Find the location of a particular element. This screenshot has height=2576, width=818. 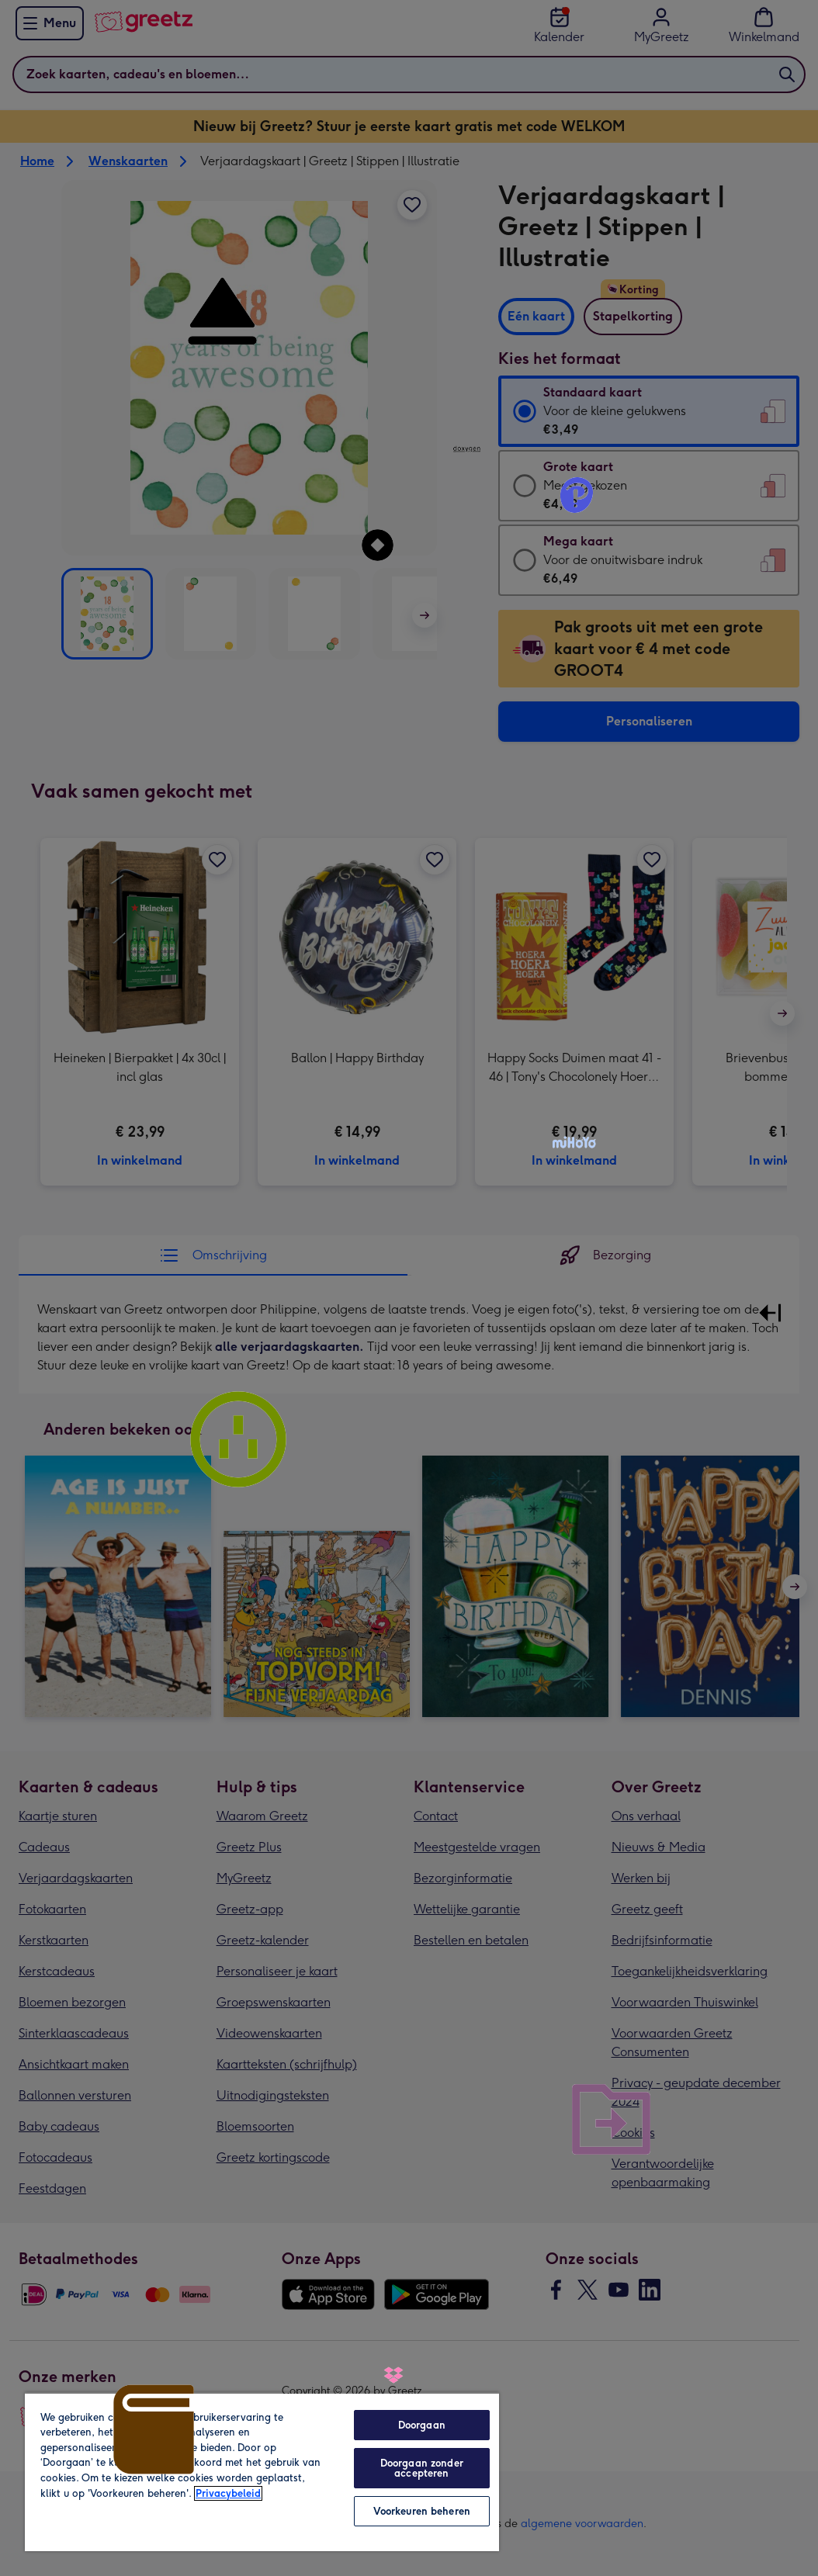

visit miHoYo's official website or portal is located at coordinates (574, 1142).